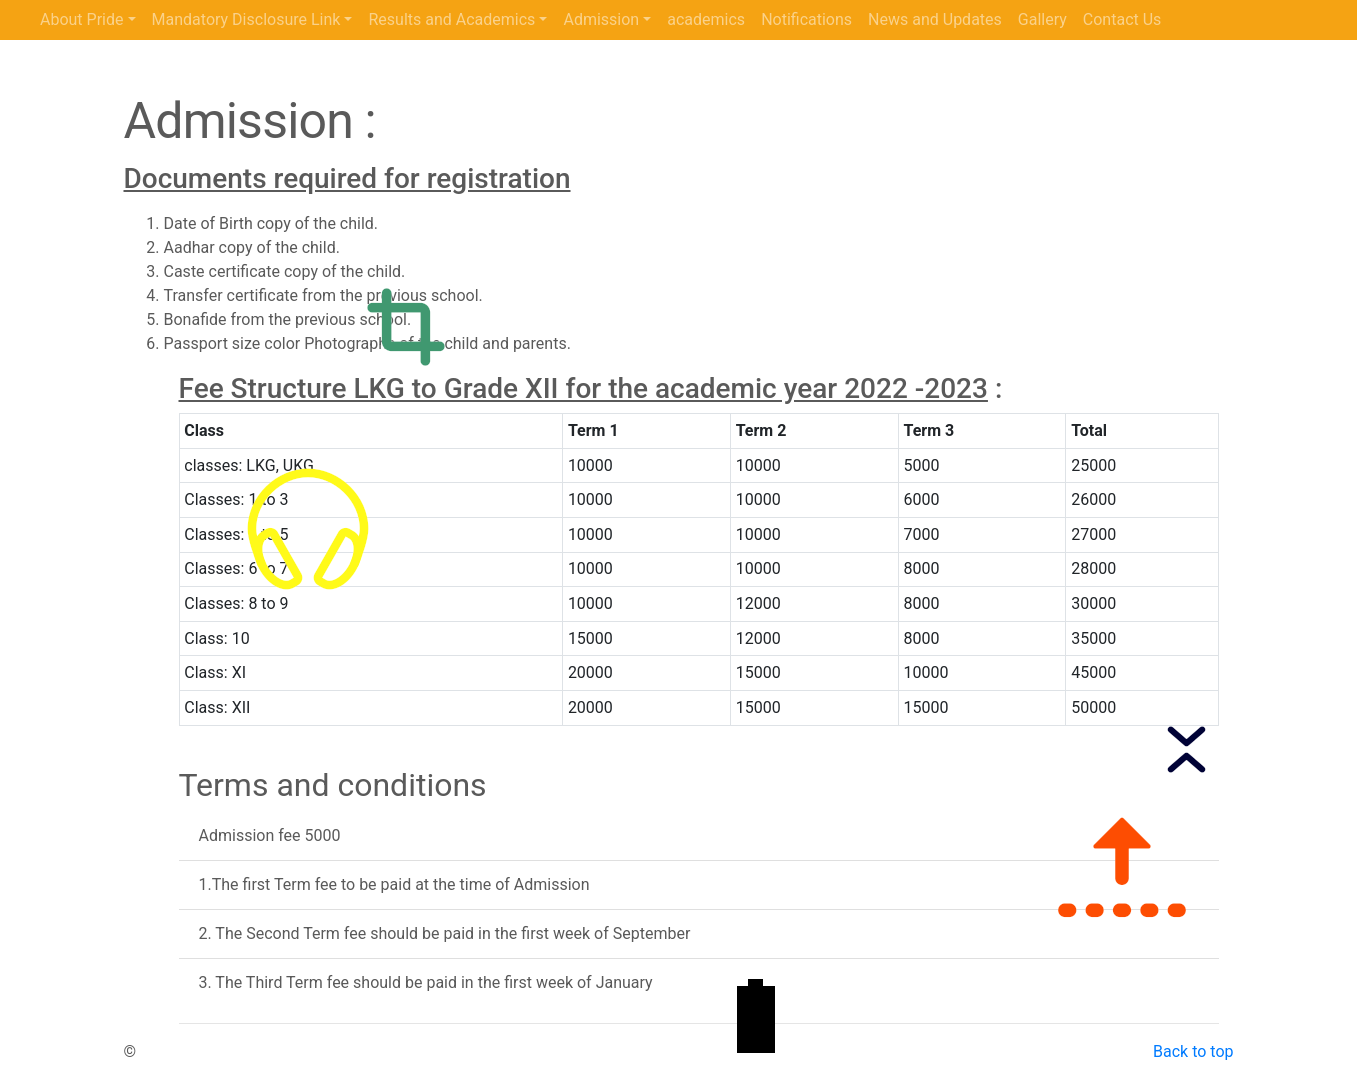  Describe the element at coordinates (1122, 876) in the screenshot. I see `collapse content upward` at that location.